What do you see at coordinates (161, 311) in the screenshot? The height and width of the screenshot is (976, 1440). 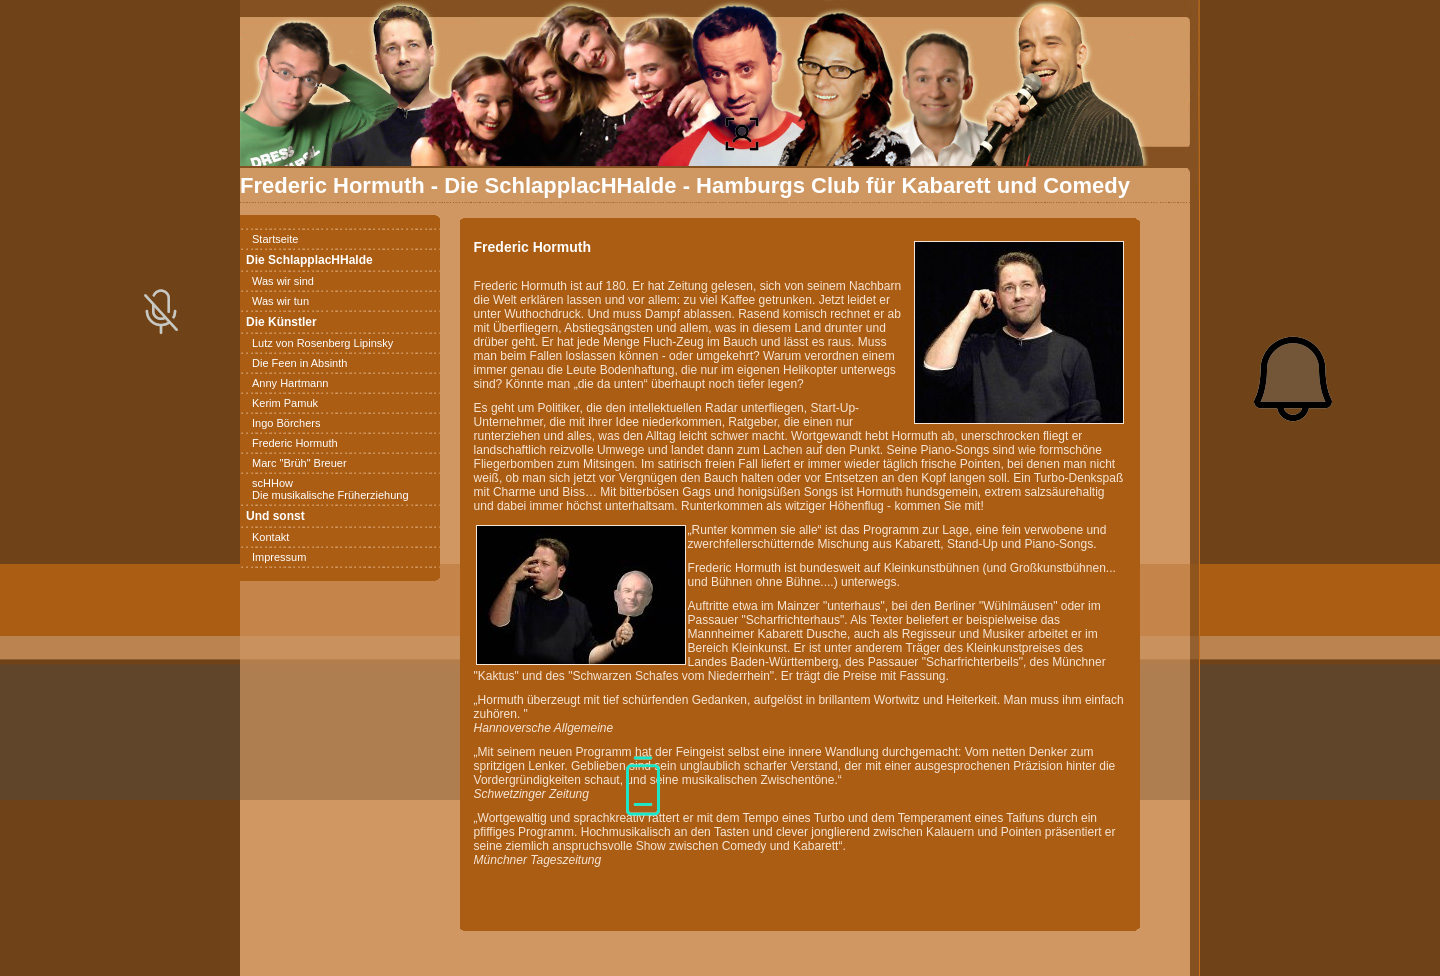 I see `mute your microphone` at bounding box center [161, 311].